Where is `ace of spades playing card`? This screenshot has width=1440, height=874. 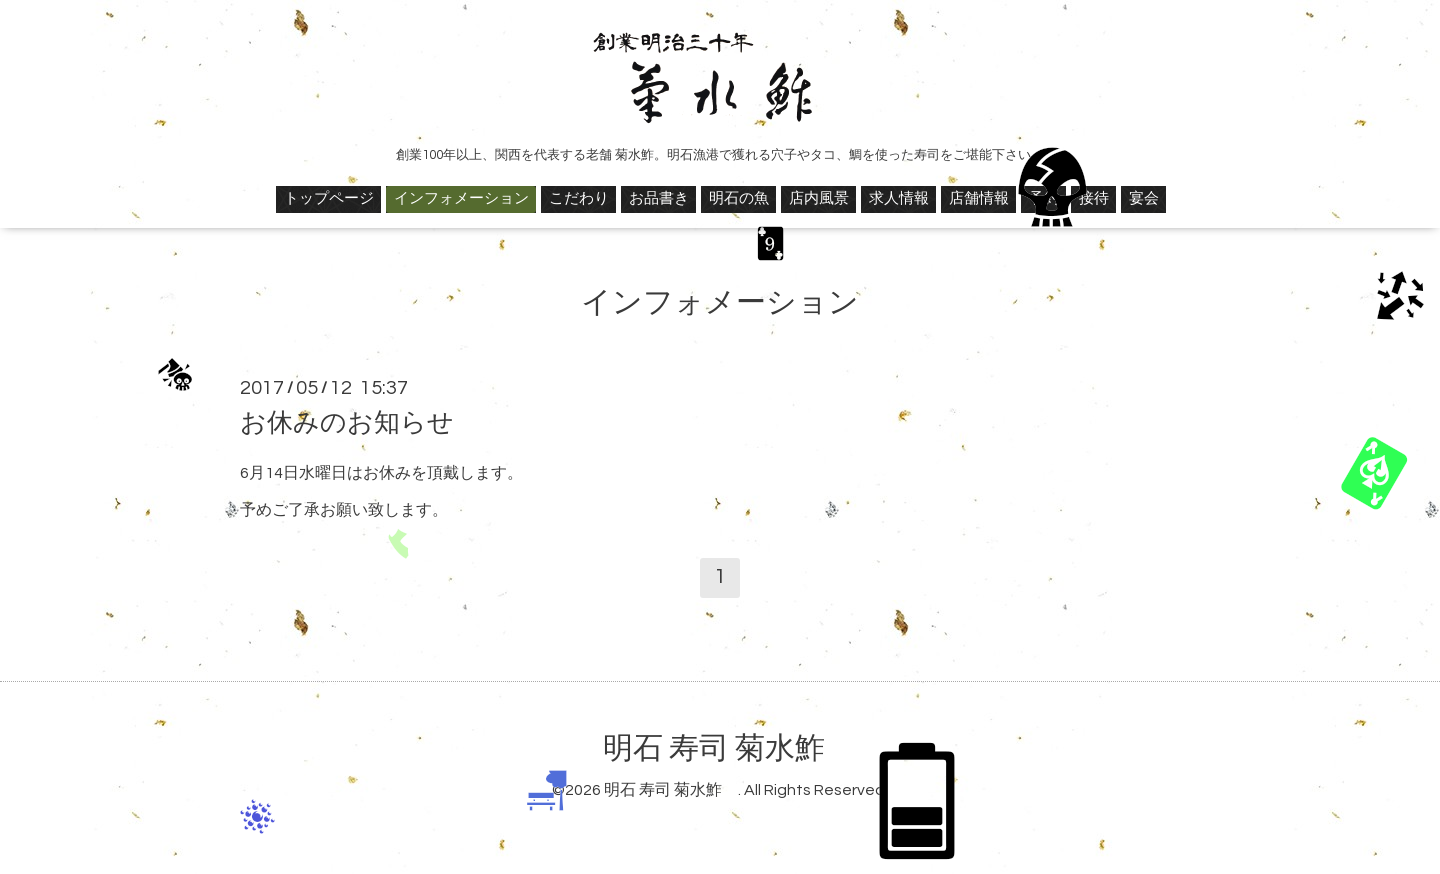
ace of spades playing card is located at coordinates (1374, 473).